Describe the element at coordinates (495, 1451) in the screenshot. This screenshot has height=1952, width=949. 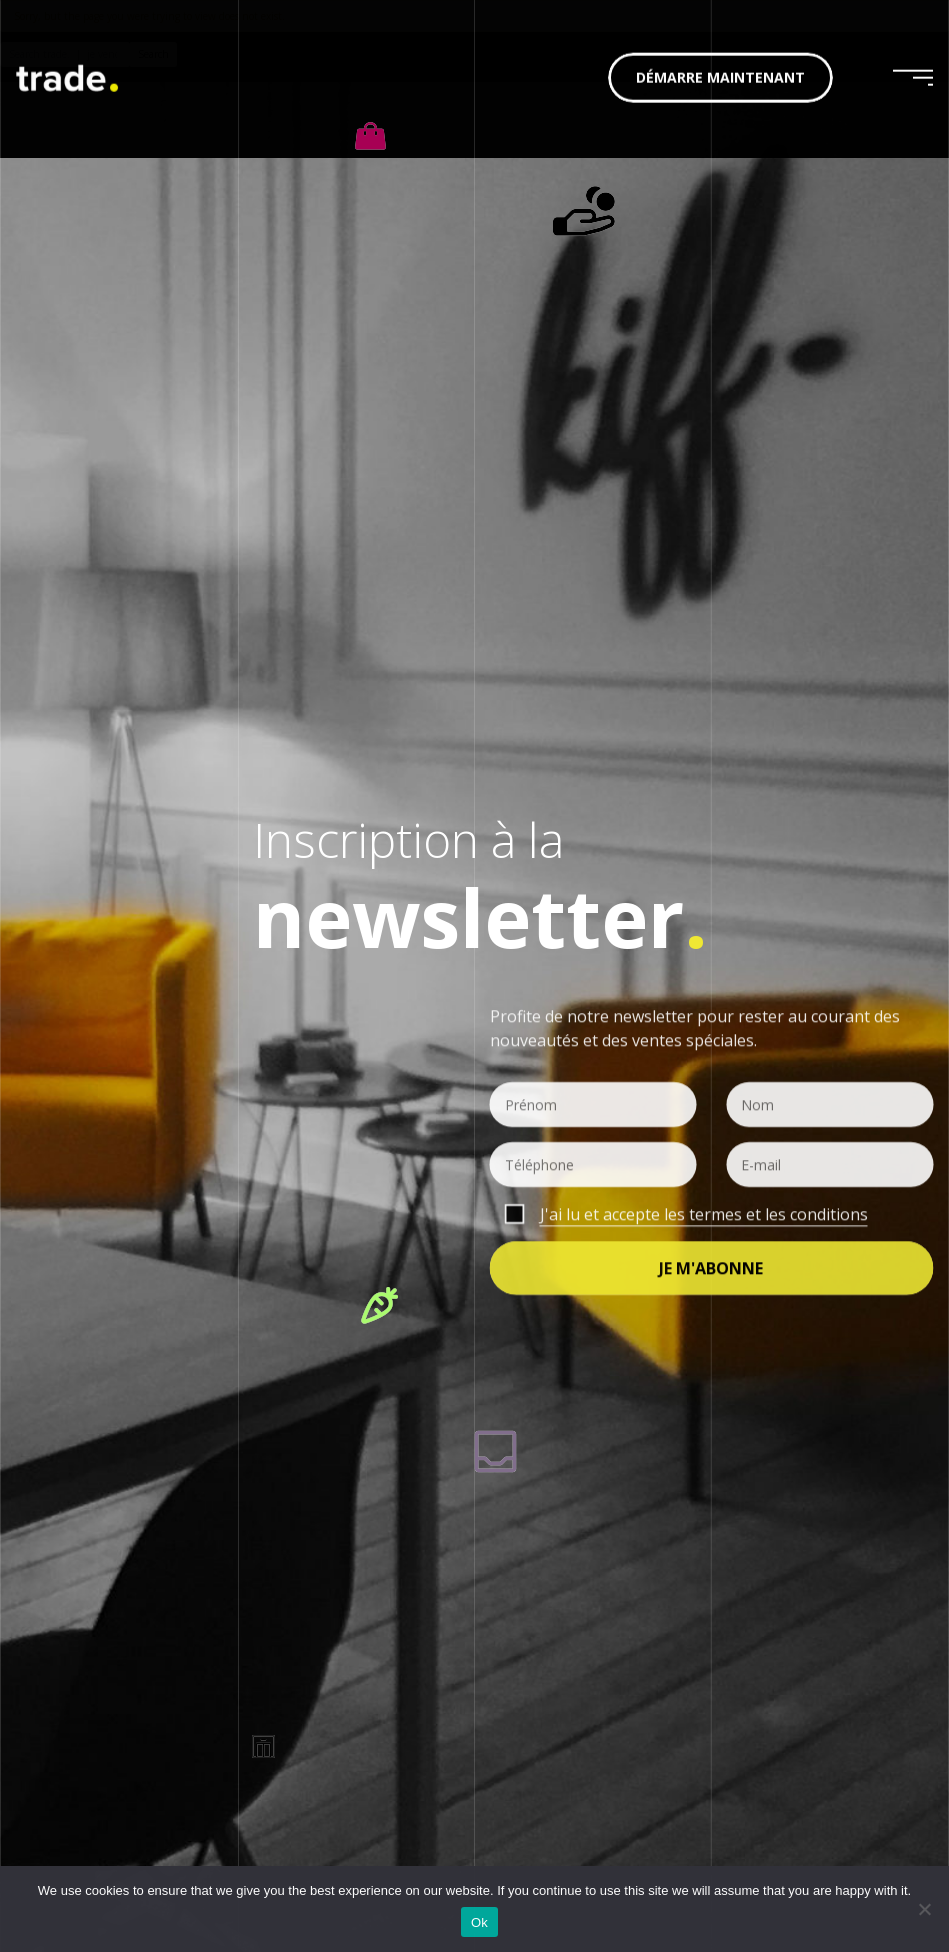
I see `access inbox or incoming items` at that location.